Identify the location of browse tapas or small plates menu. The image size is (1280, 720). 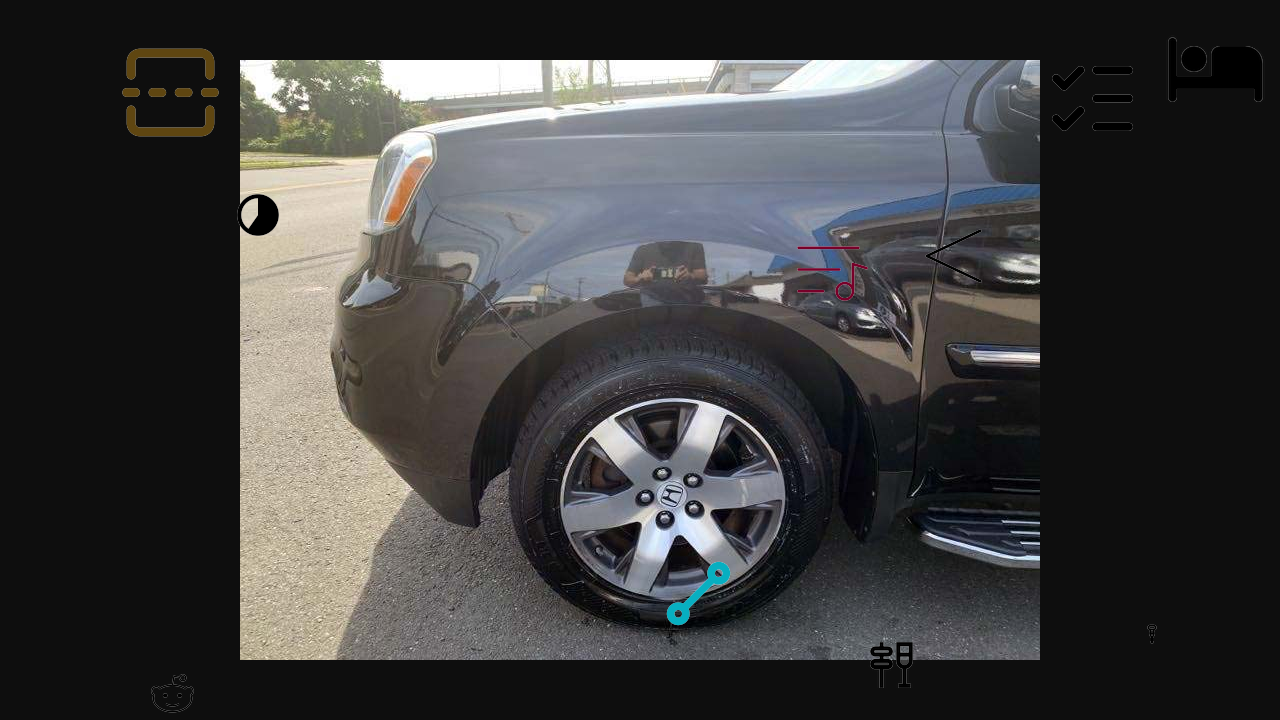
(892, 665).